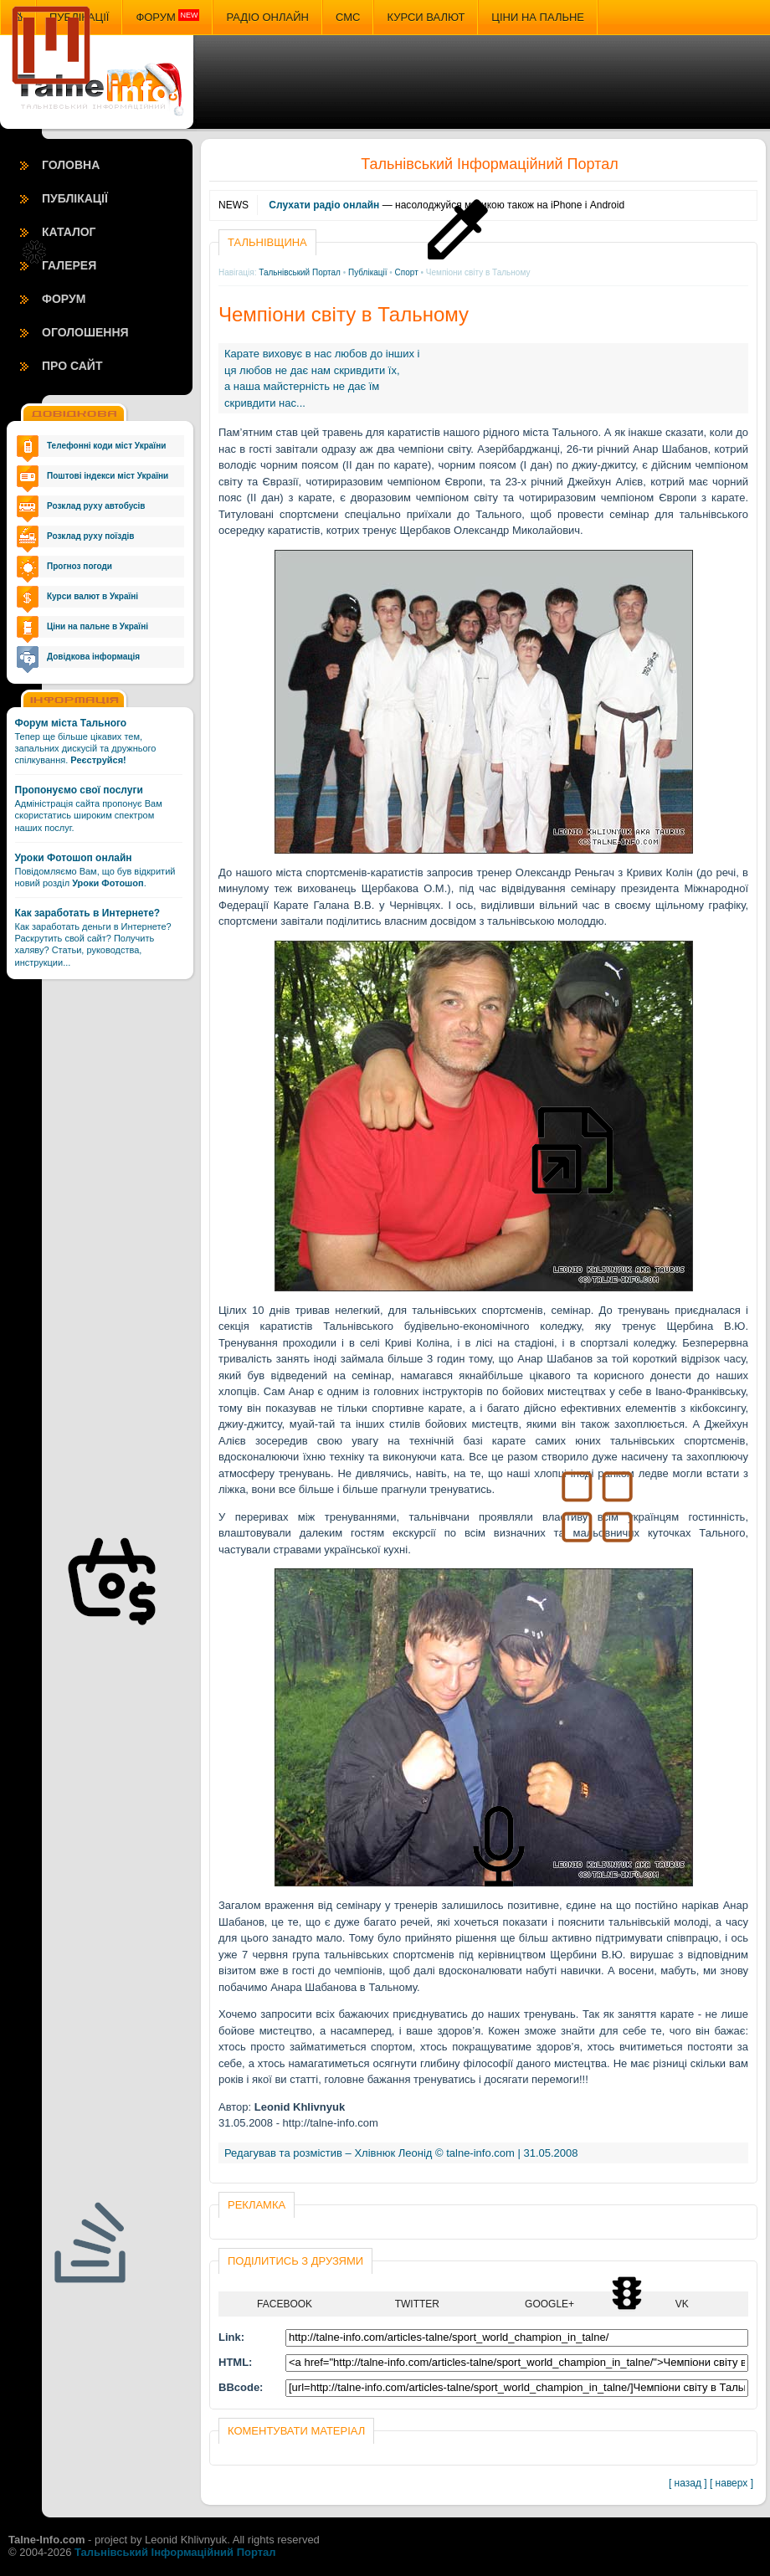  Describe the element at coordinates (458, 229) in the screenshot. I see `pick a color from the canvas` at that location.